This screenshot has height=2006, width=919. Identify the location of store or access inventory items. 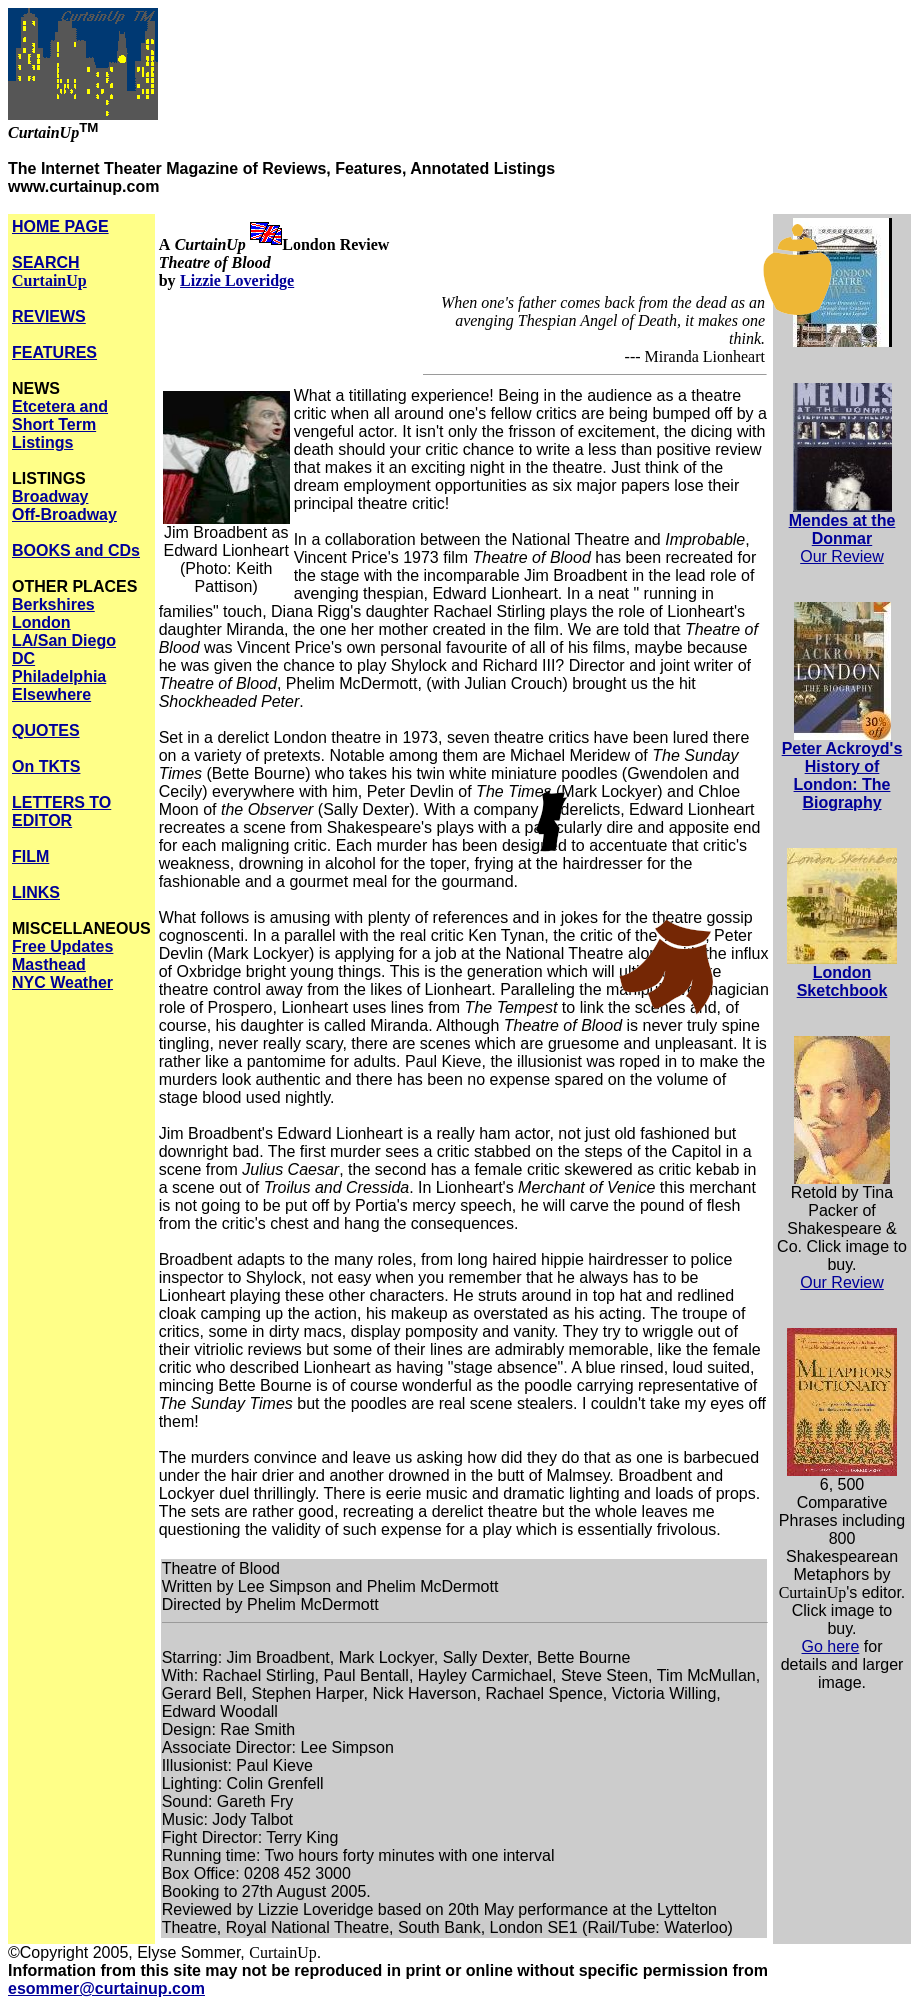
(797, 269).